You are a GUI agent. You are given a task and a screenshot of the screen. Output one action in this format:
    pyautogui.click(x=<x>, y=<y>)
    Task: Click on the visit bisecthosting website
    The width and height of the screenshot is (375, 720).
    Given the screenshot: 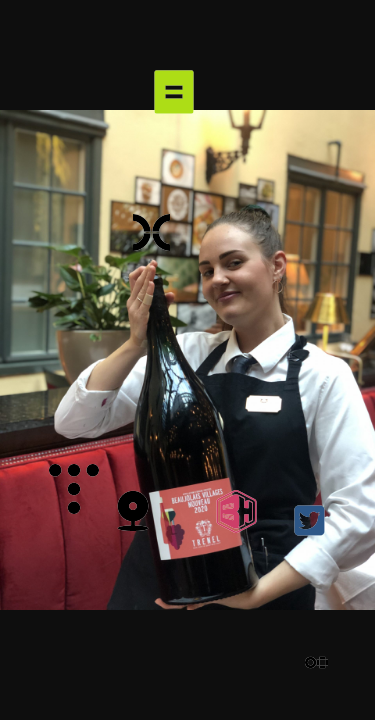 What is the action you would take?
    pyautogui.click(x=236, y=511)
    